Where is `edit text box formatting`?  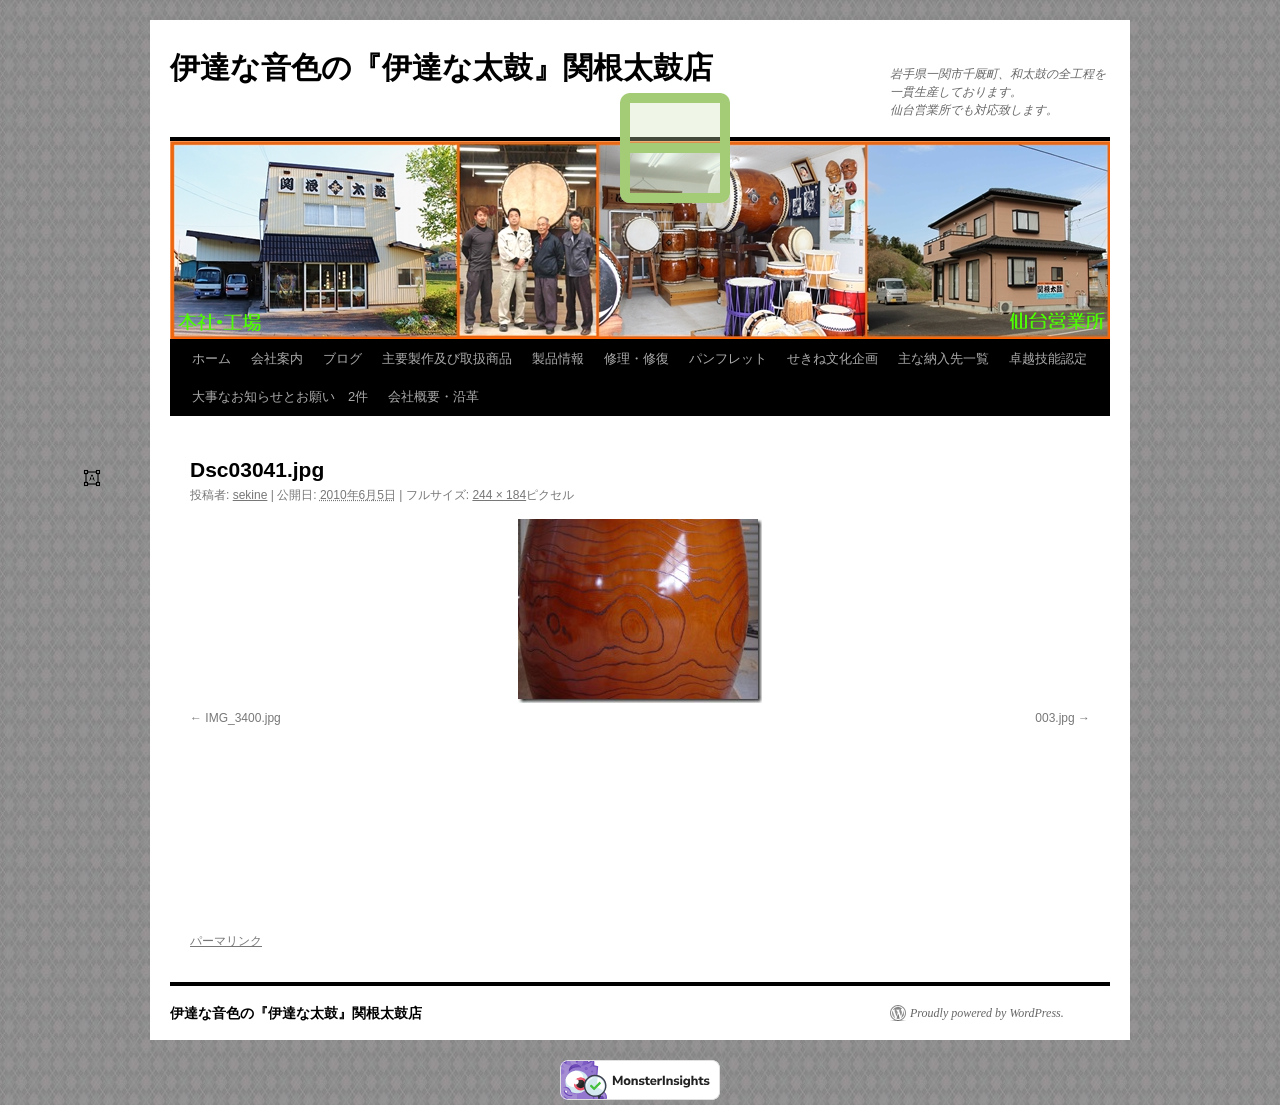
edit text box formatting is located at coordinates (92, 478).